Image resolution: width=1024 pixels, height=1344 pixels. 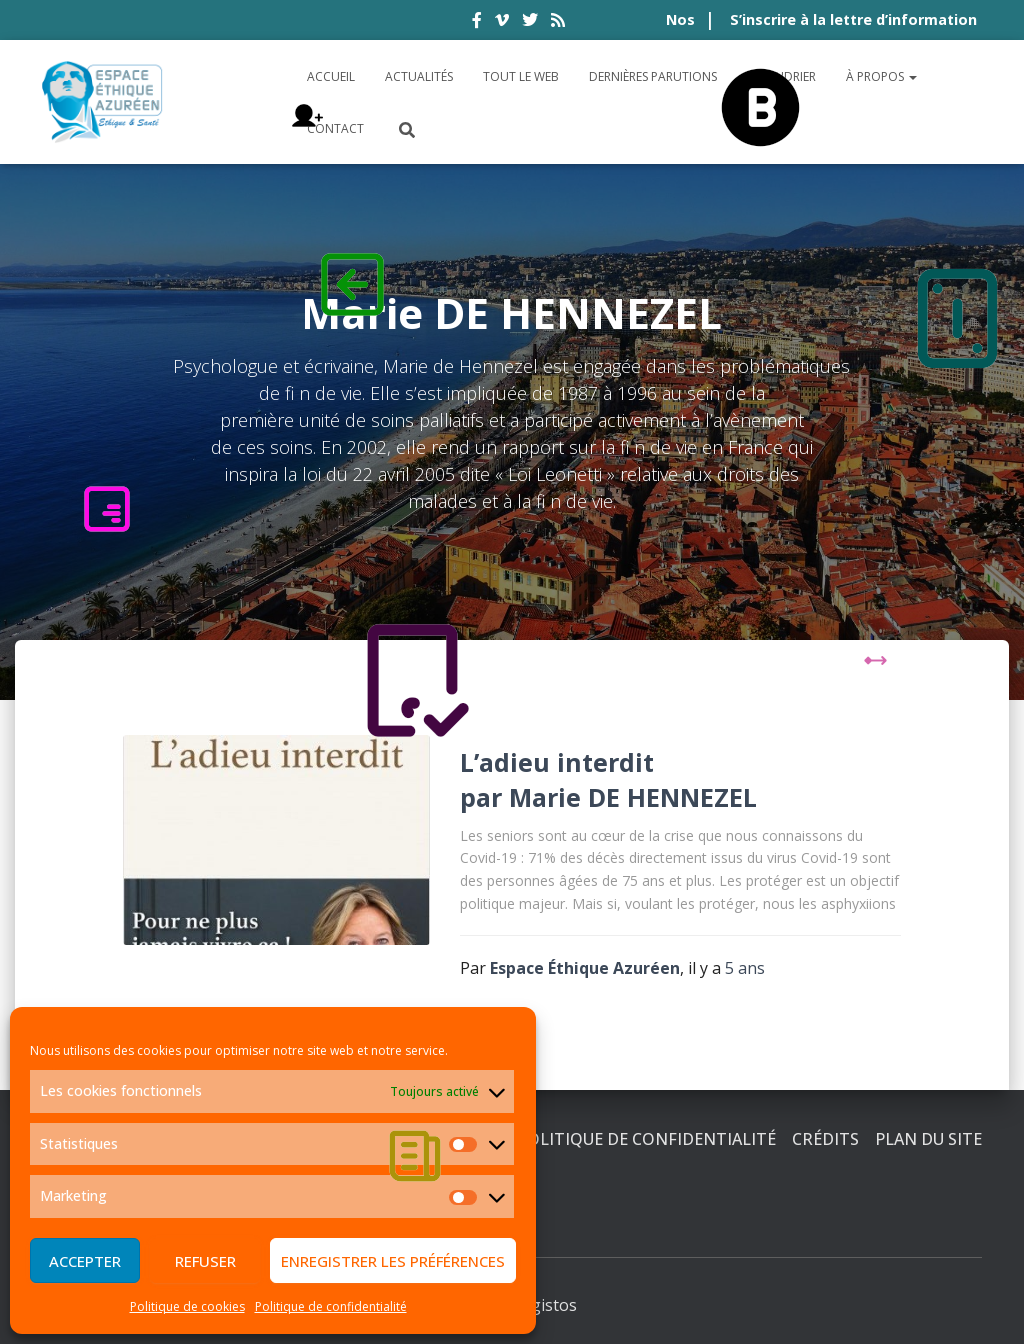 I want to click on play a card game, so click(x=957, y=318).